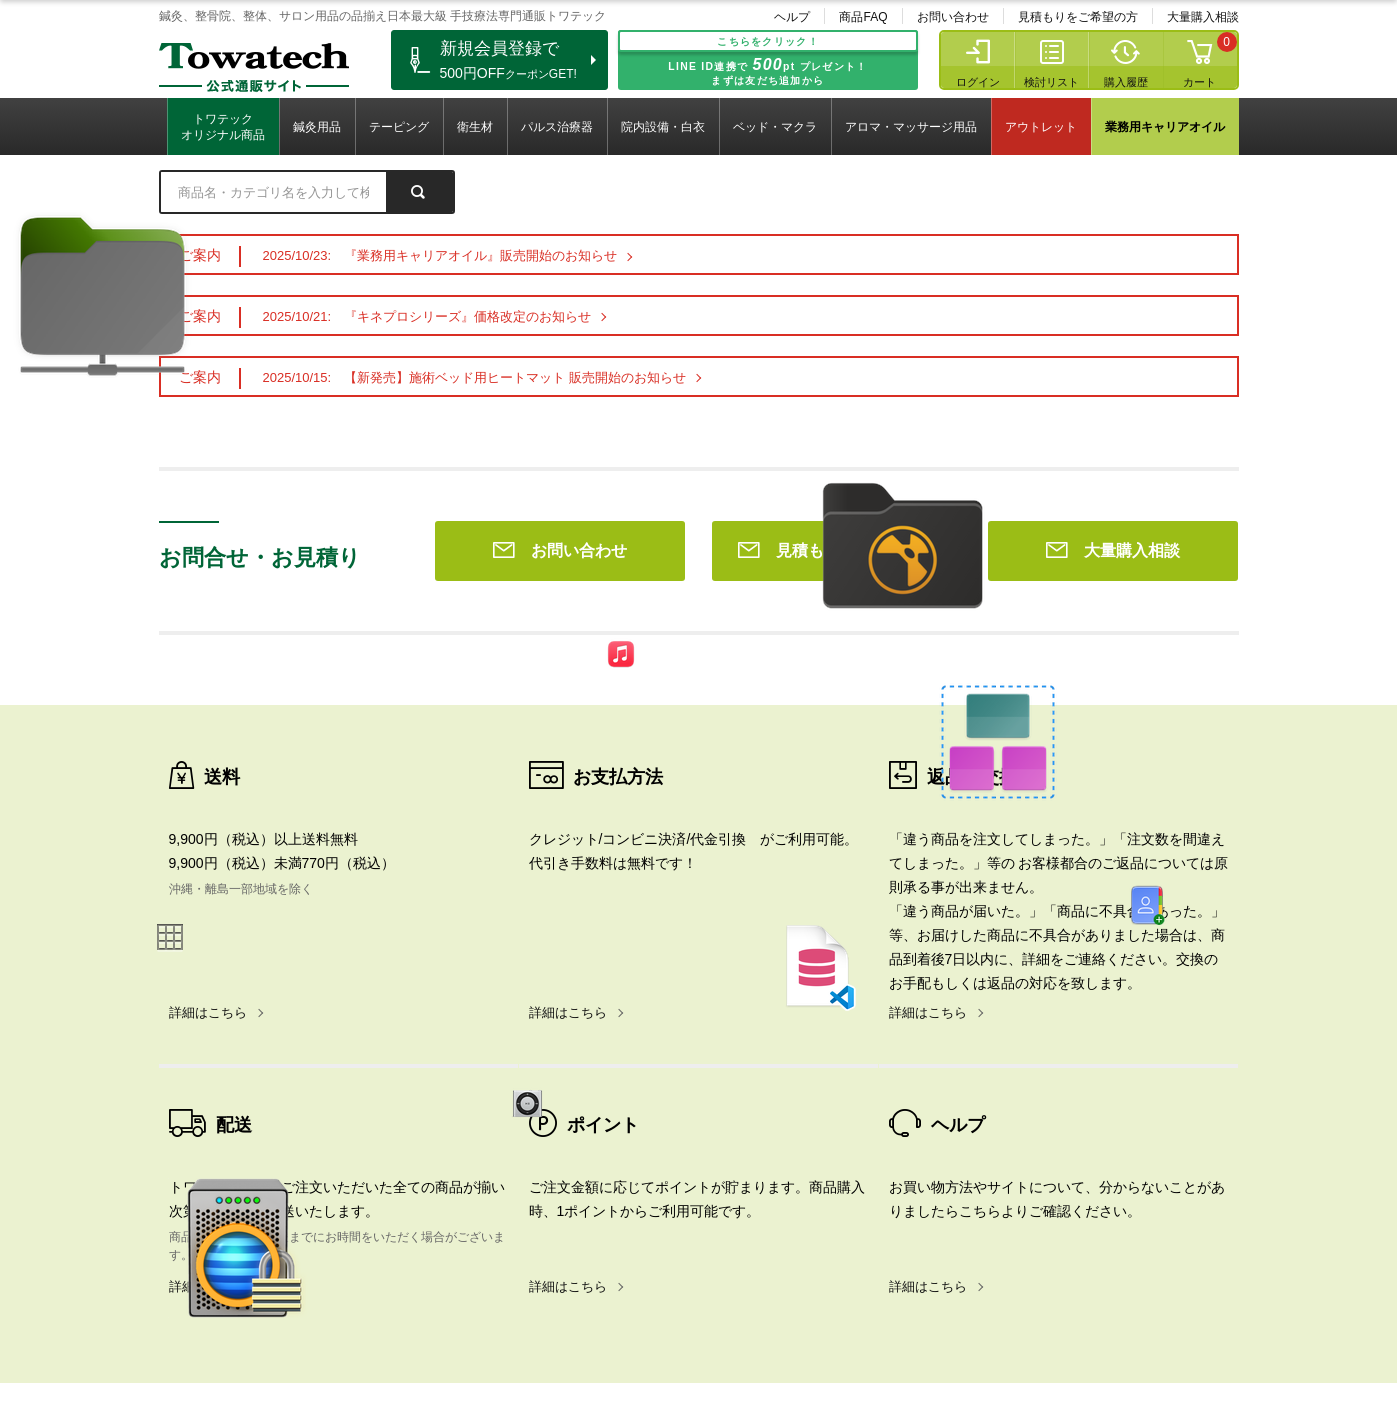 The image size is (1397, 1407). What do you see at coordinates (1147, 905) in the screenshot?
I see `create a new contact in your address book` at bounding box center [1147, 905].